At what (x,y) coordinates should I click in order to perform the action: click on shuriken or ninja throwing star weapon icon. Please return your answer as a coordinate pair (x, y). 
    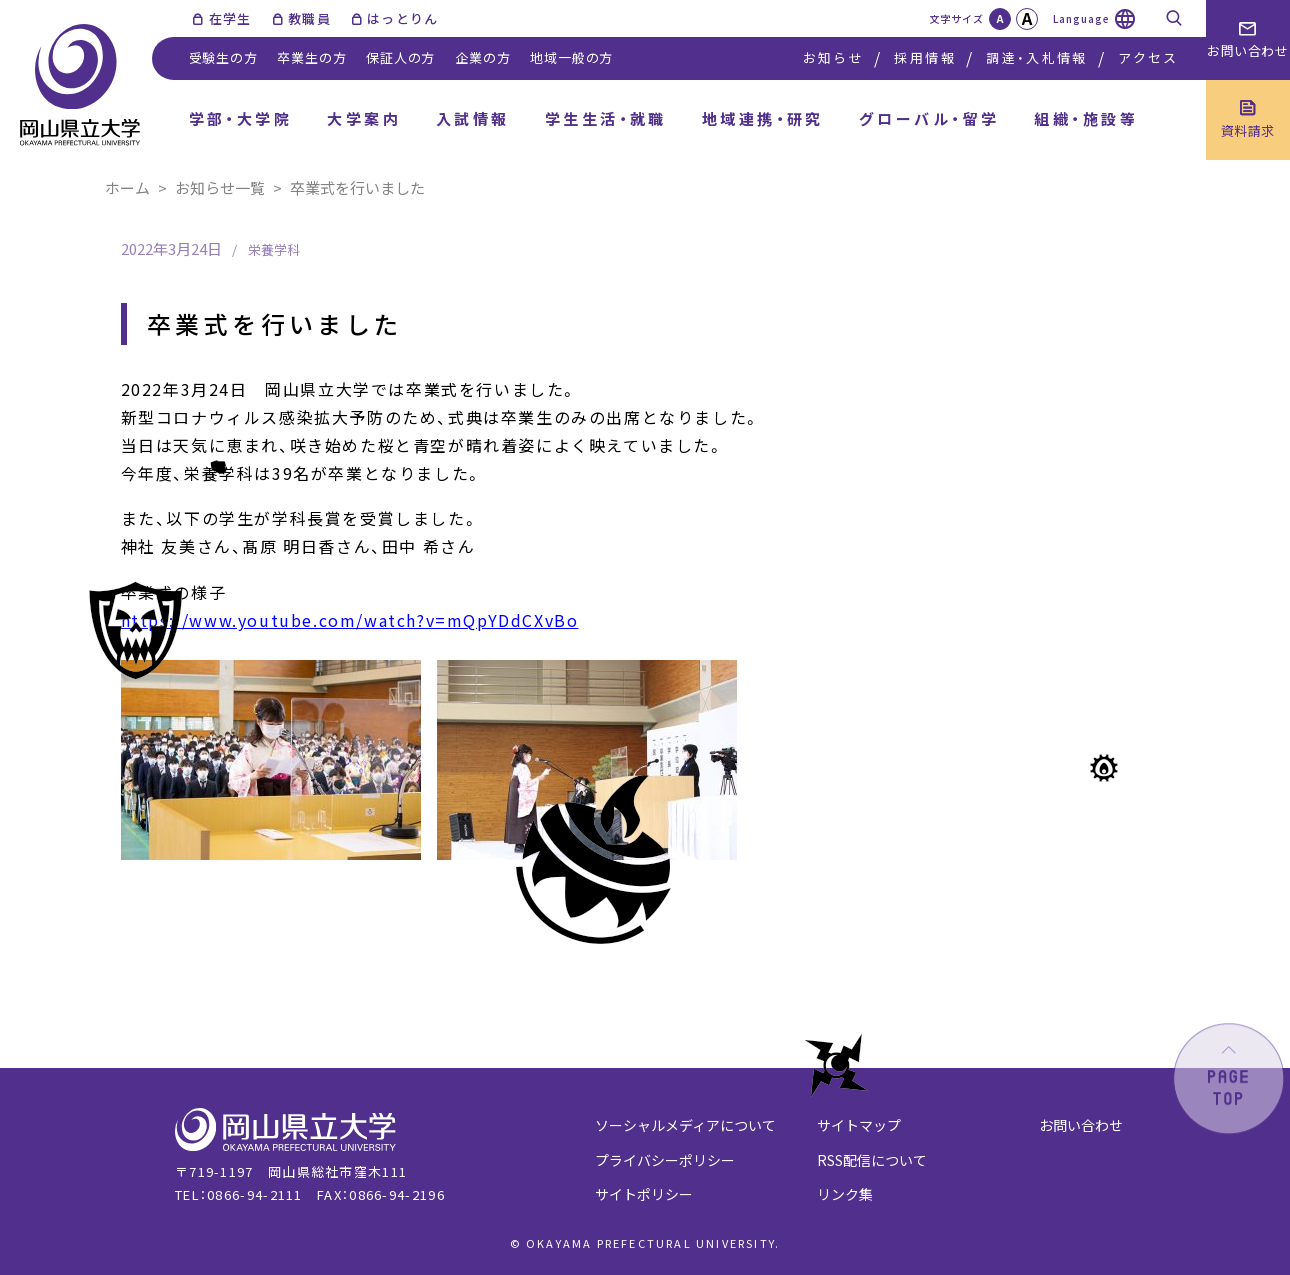
    Looking at the image, I should click on (836, 1065).